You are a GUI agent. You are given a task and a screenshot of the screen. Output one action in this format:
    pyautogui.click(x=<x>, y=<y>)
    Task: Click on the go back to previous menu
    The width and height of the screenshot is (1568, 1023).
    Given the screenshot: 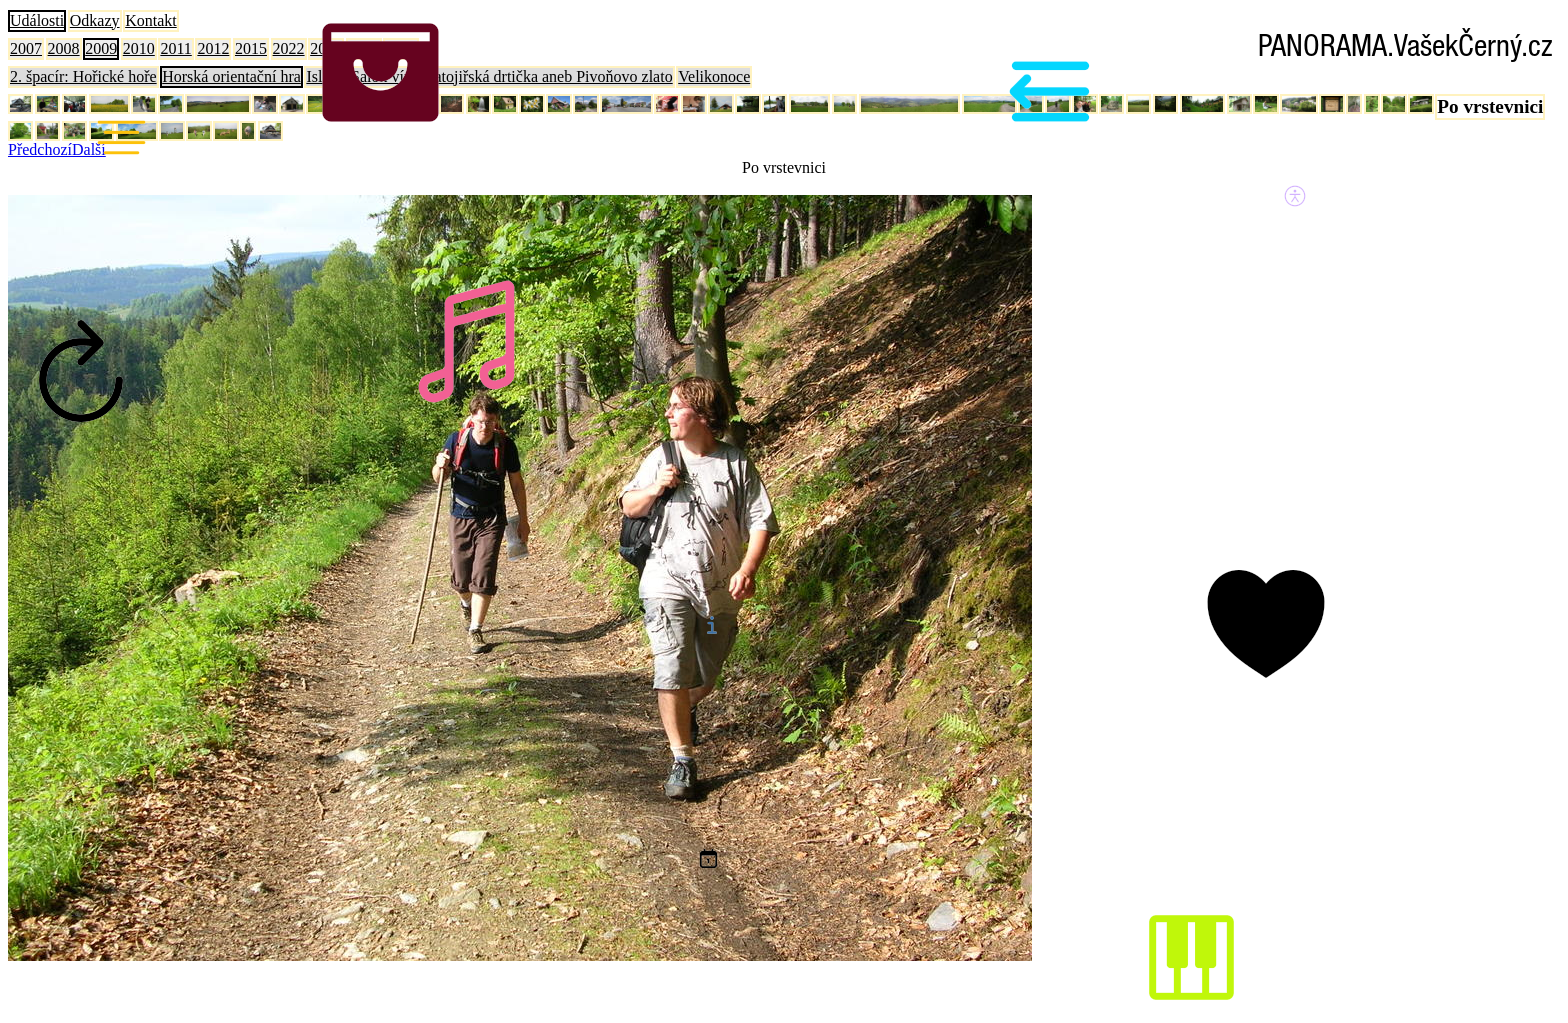 What is the action you would take?
    pyautogui.click(x=1050, y=91)
    